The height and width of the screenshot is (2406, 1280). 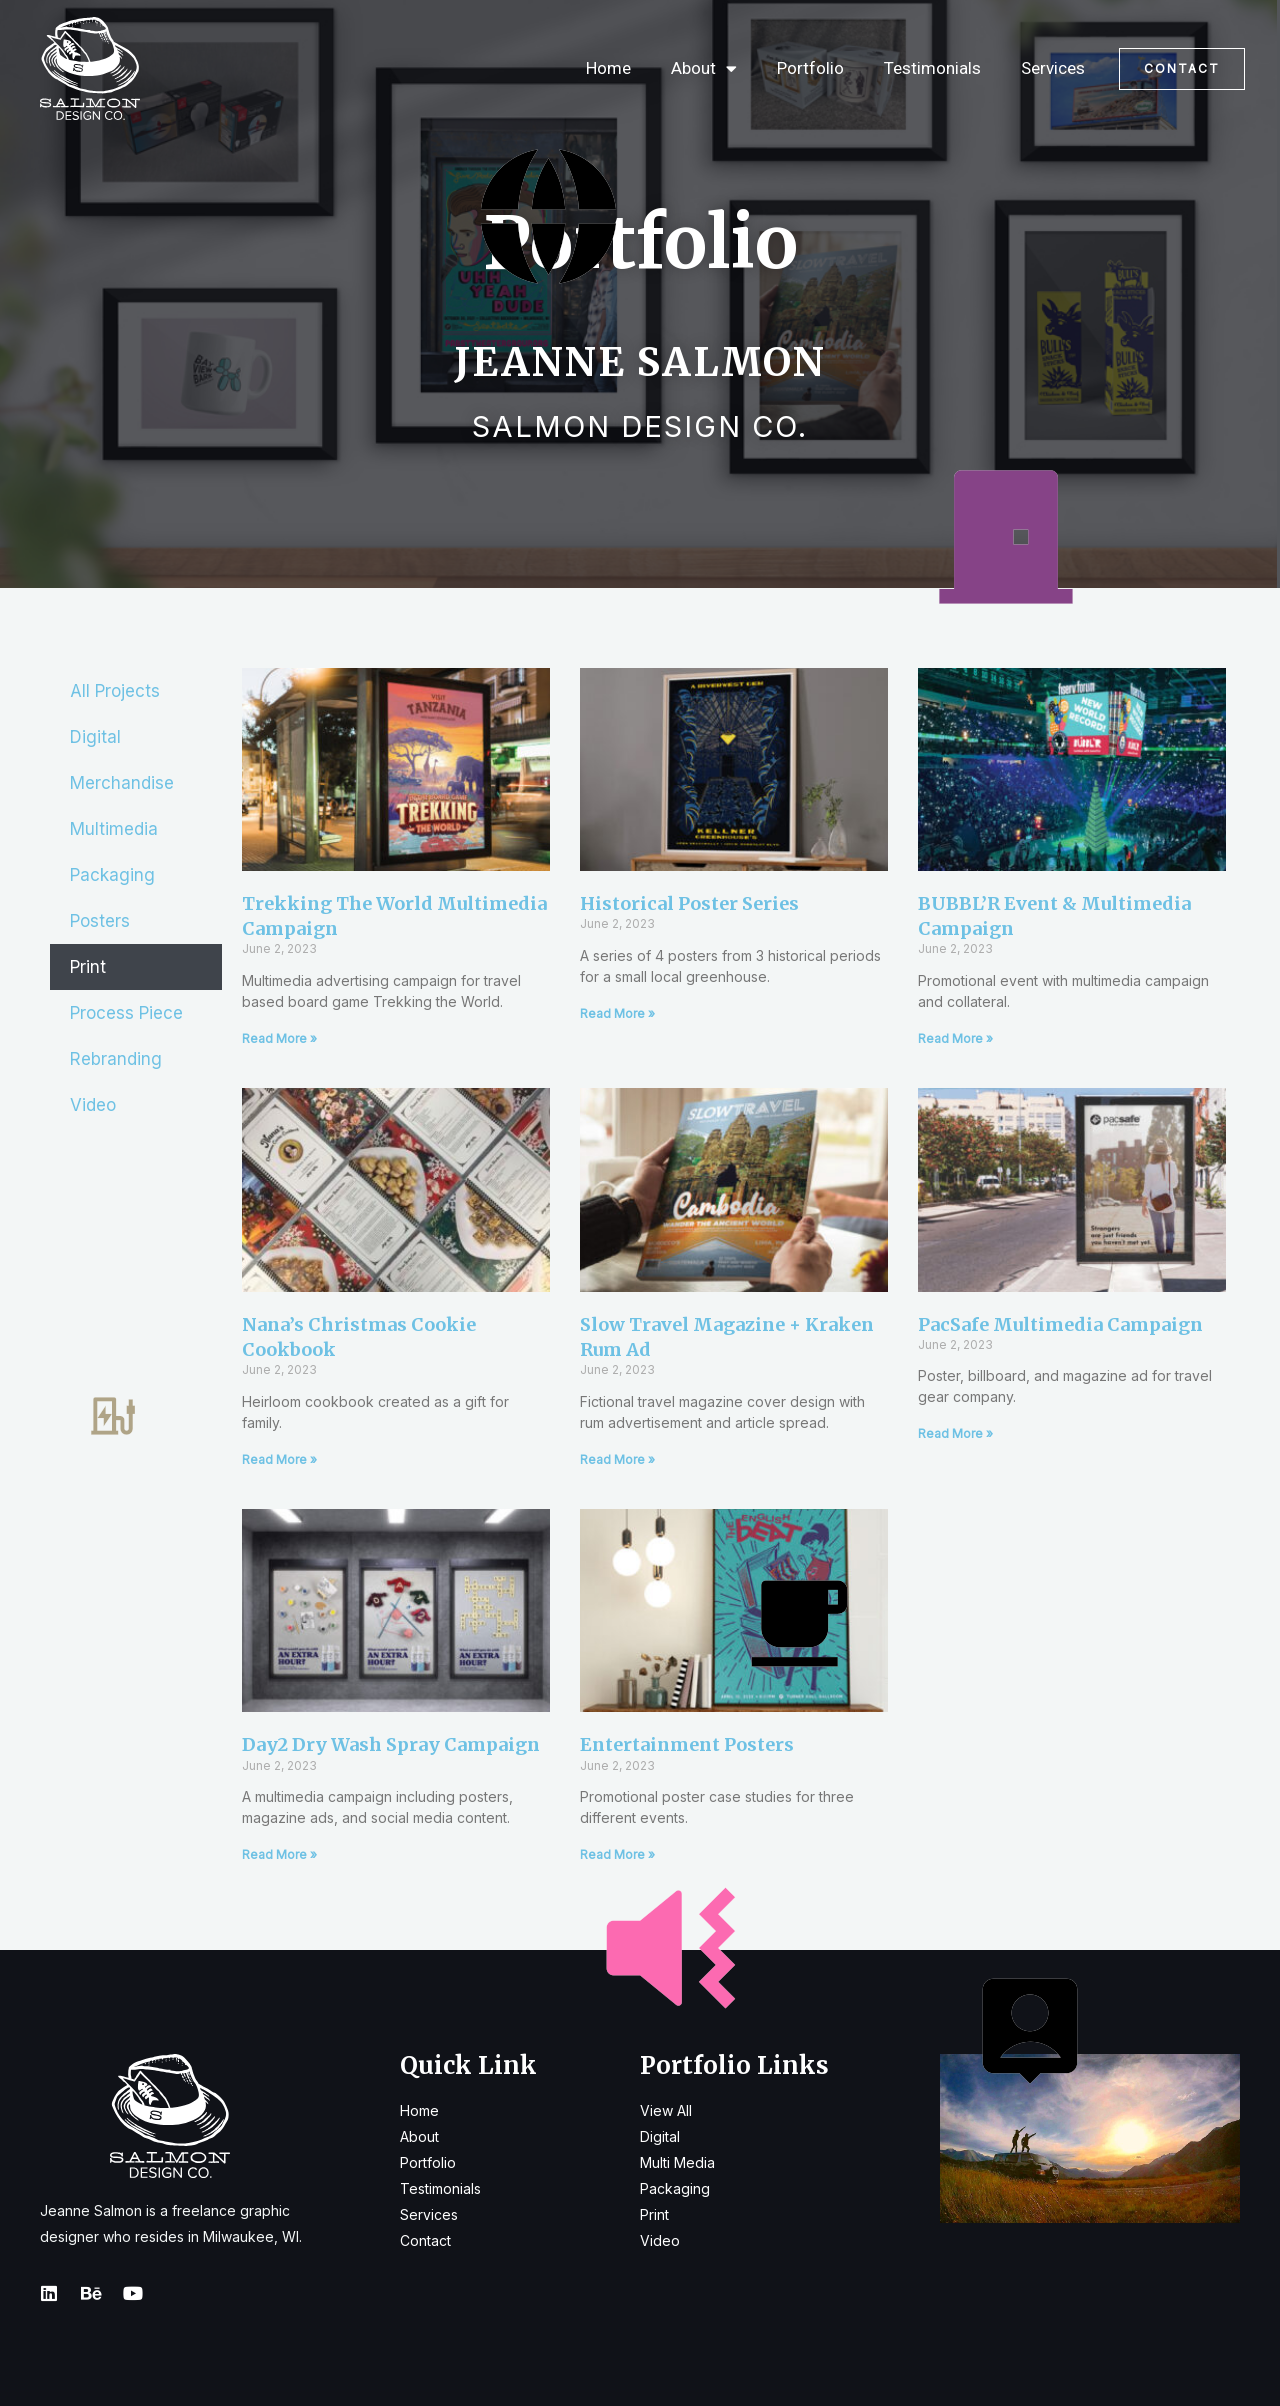 I want to click on set device to vibrate mode, so click(x=675, y=1948).